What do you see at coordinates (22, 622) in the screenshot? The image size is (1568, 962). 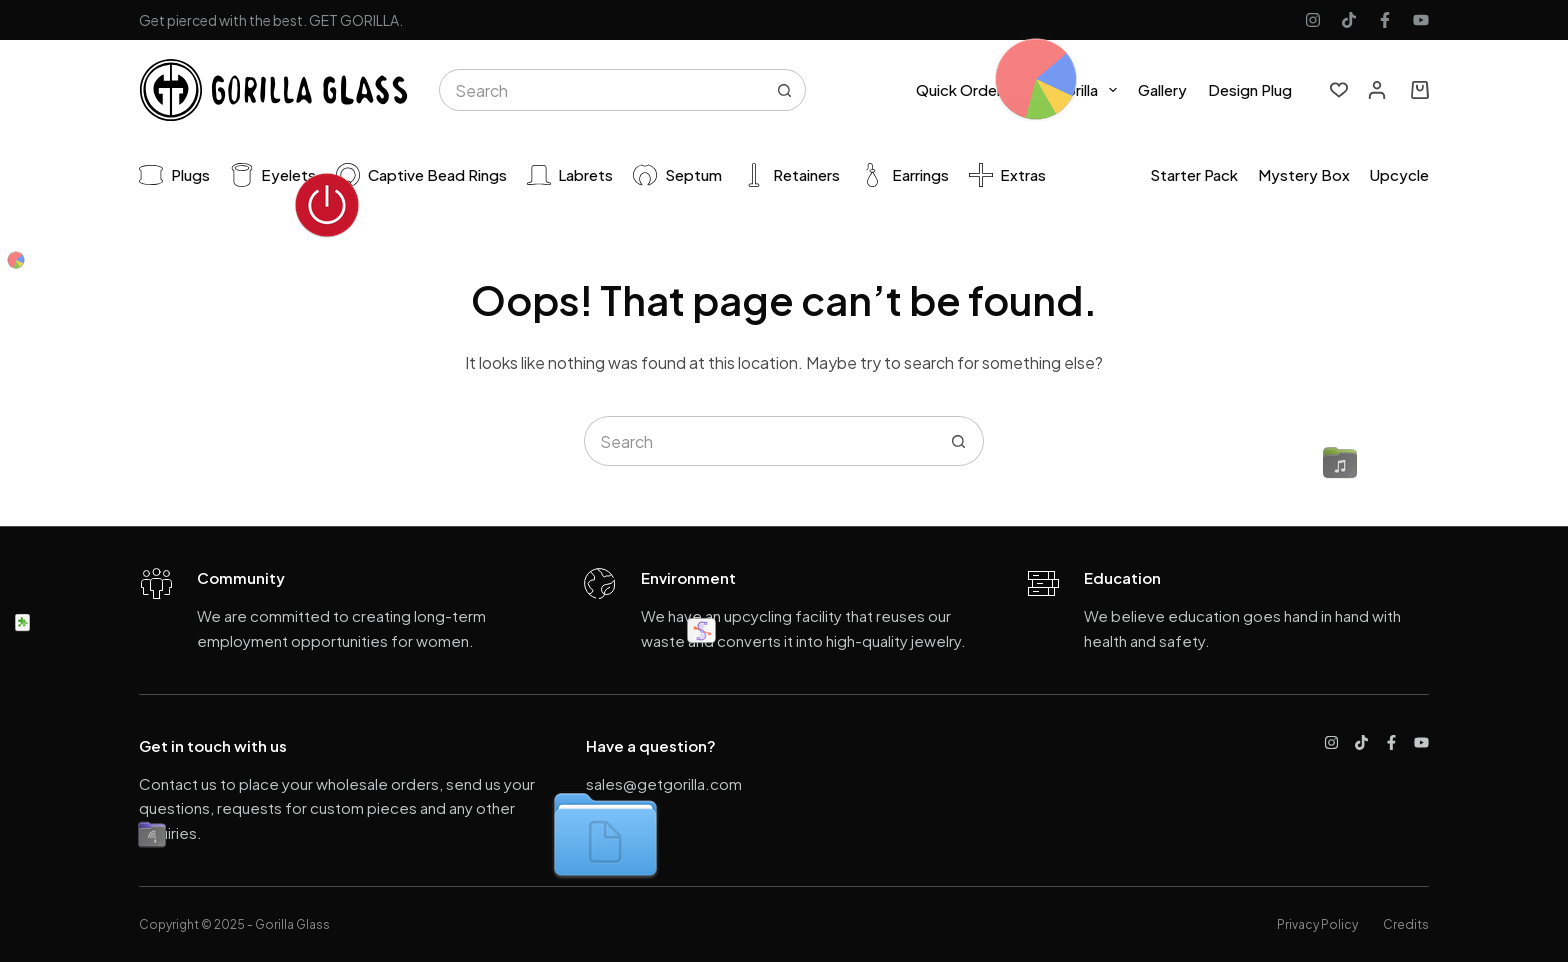 I see `install a browser extension or add-on` at bounding box center [22, 622].